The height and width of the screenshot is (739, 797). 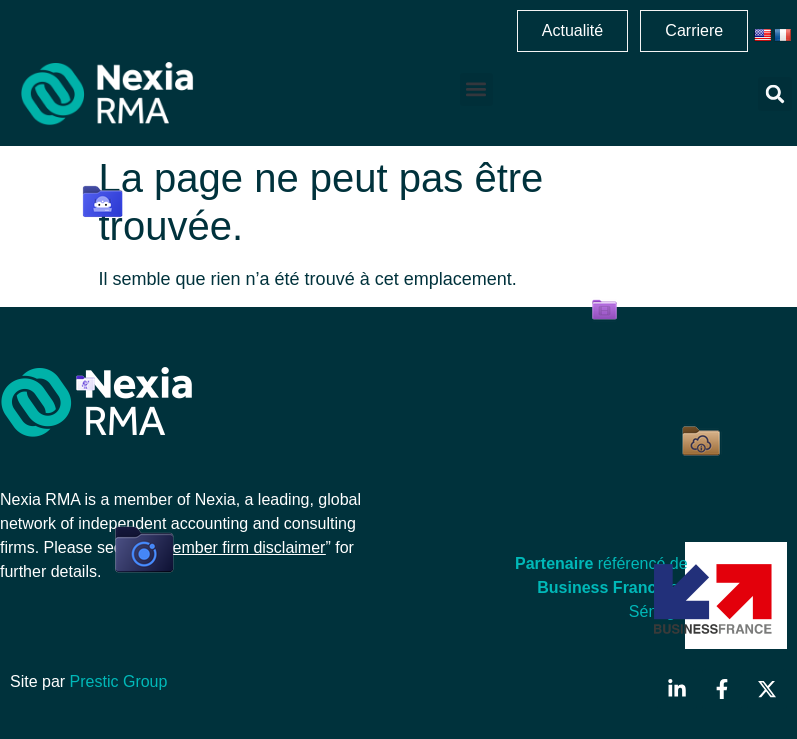 What do you see at coordinates (144, 551) in the screenshot?
I see `open ionic framework project folder` at bounding box center [144, 551].